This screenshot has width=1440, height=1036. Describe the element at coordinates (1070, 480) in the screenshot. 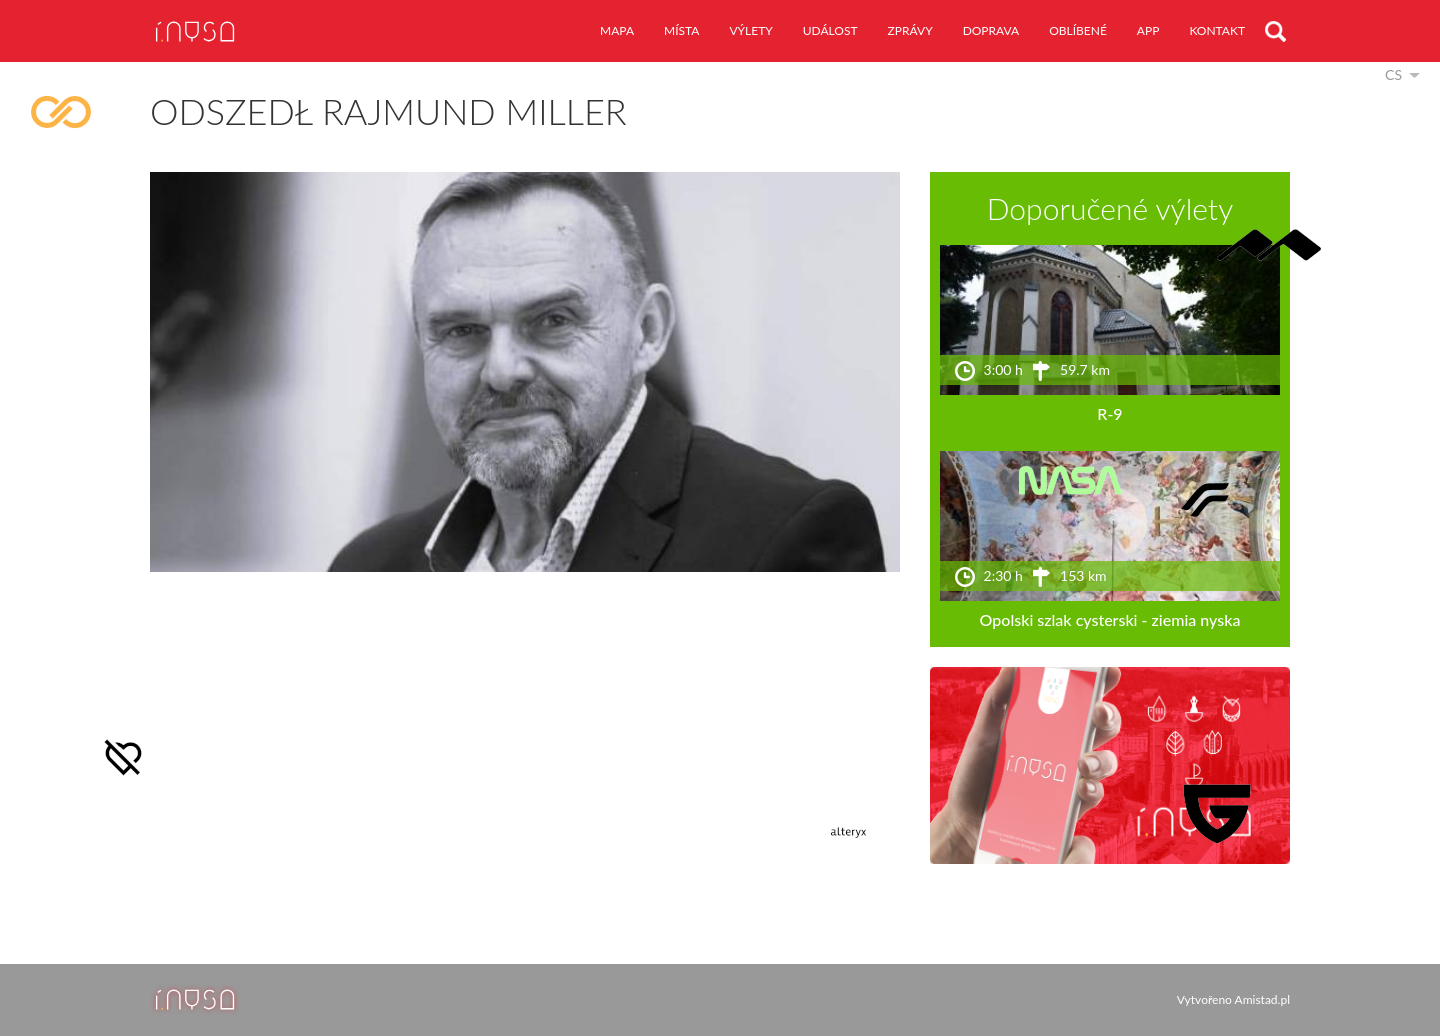

I see `NASA official app or website link` at that location.